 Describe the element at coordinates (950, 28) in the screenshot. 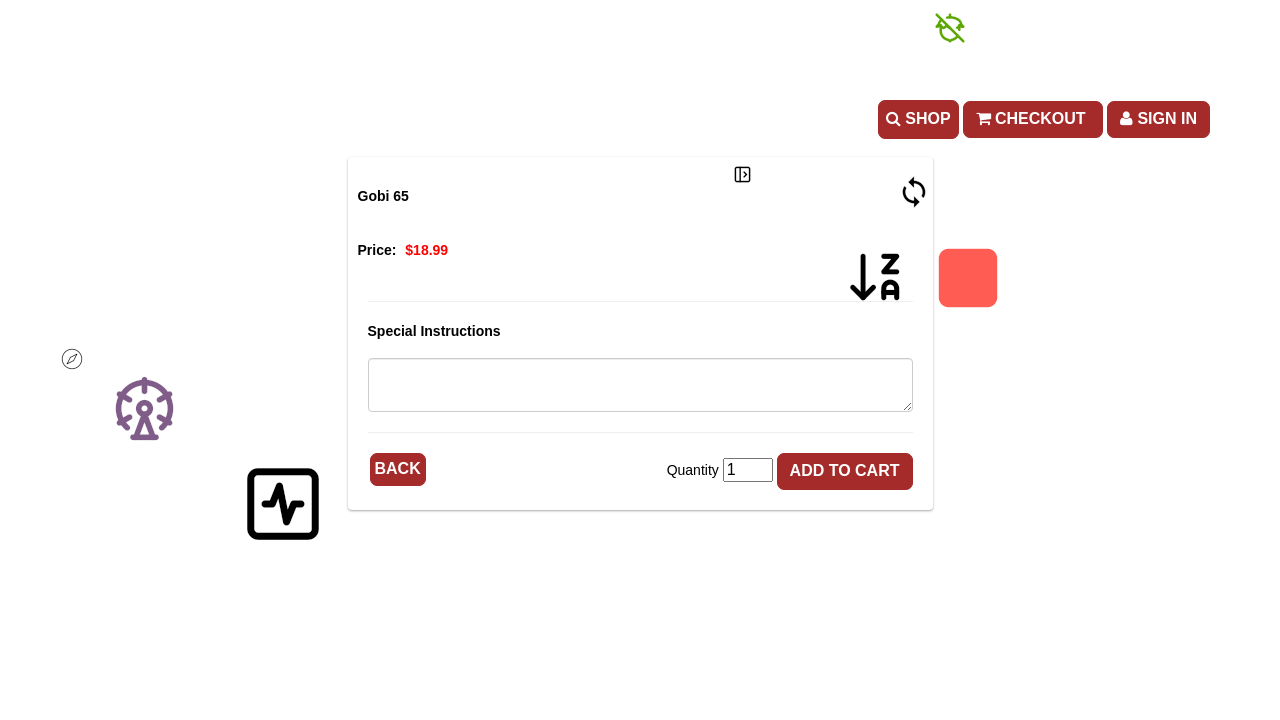

I see `indicates nut-free or no nuts allowed` at that location.